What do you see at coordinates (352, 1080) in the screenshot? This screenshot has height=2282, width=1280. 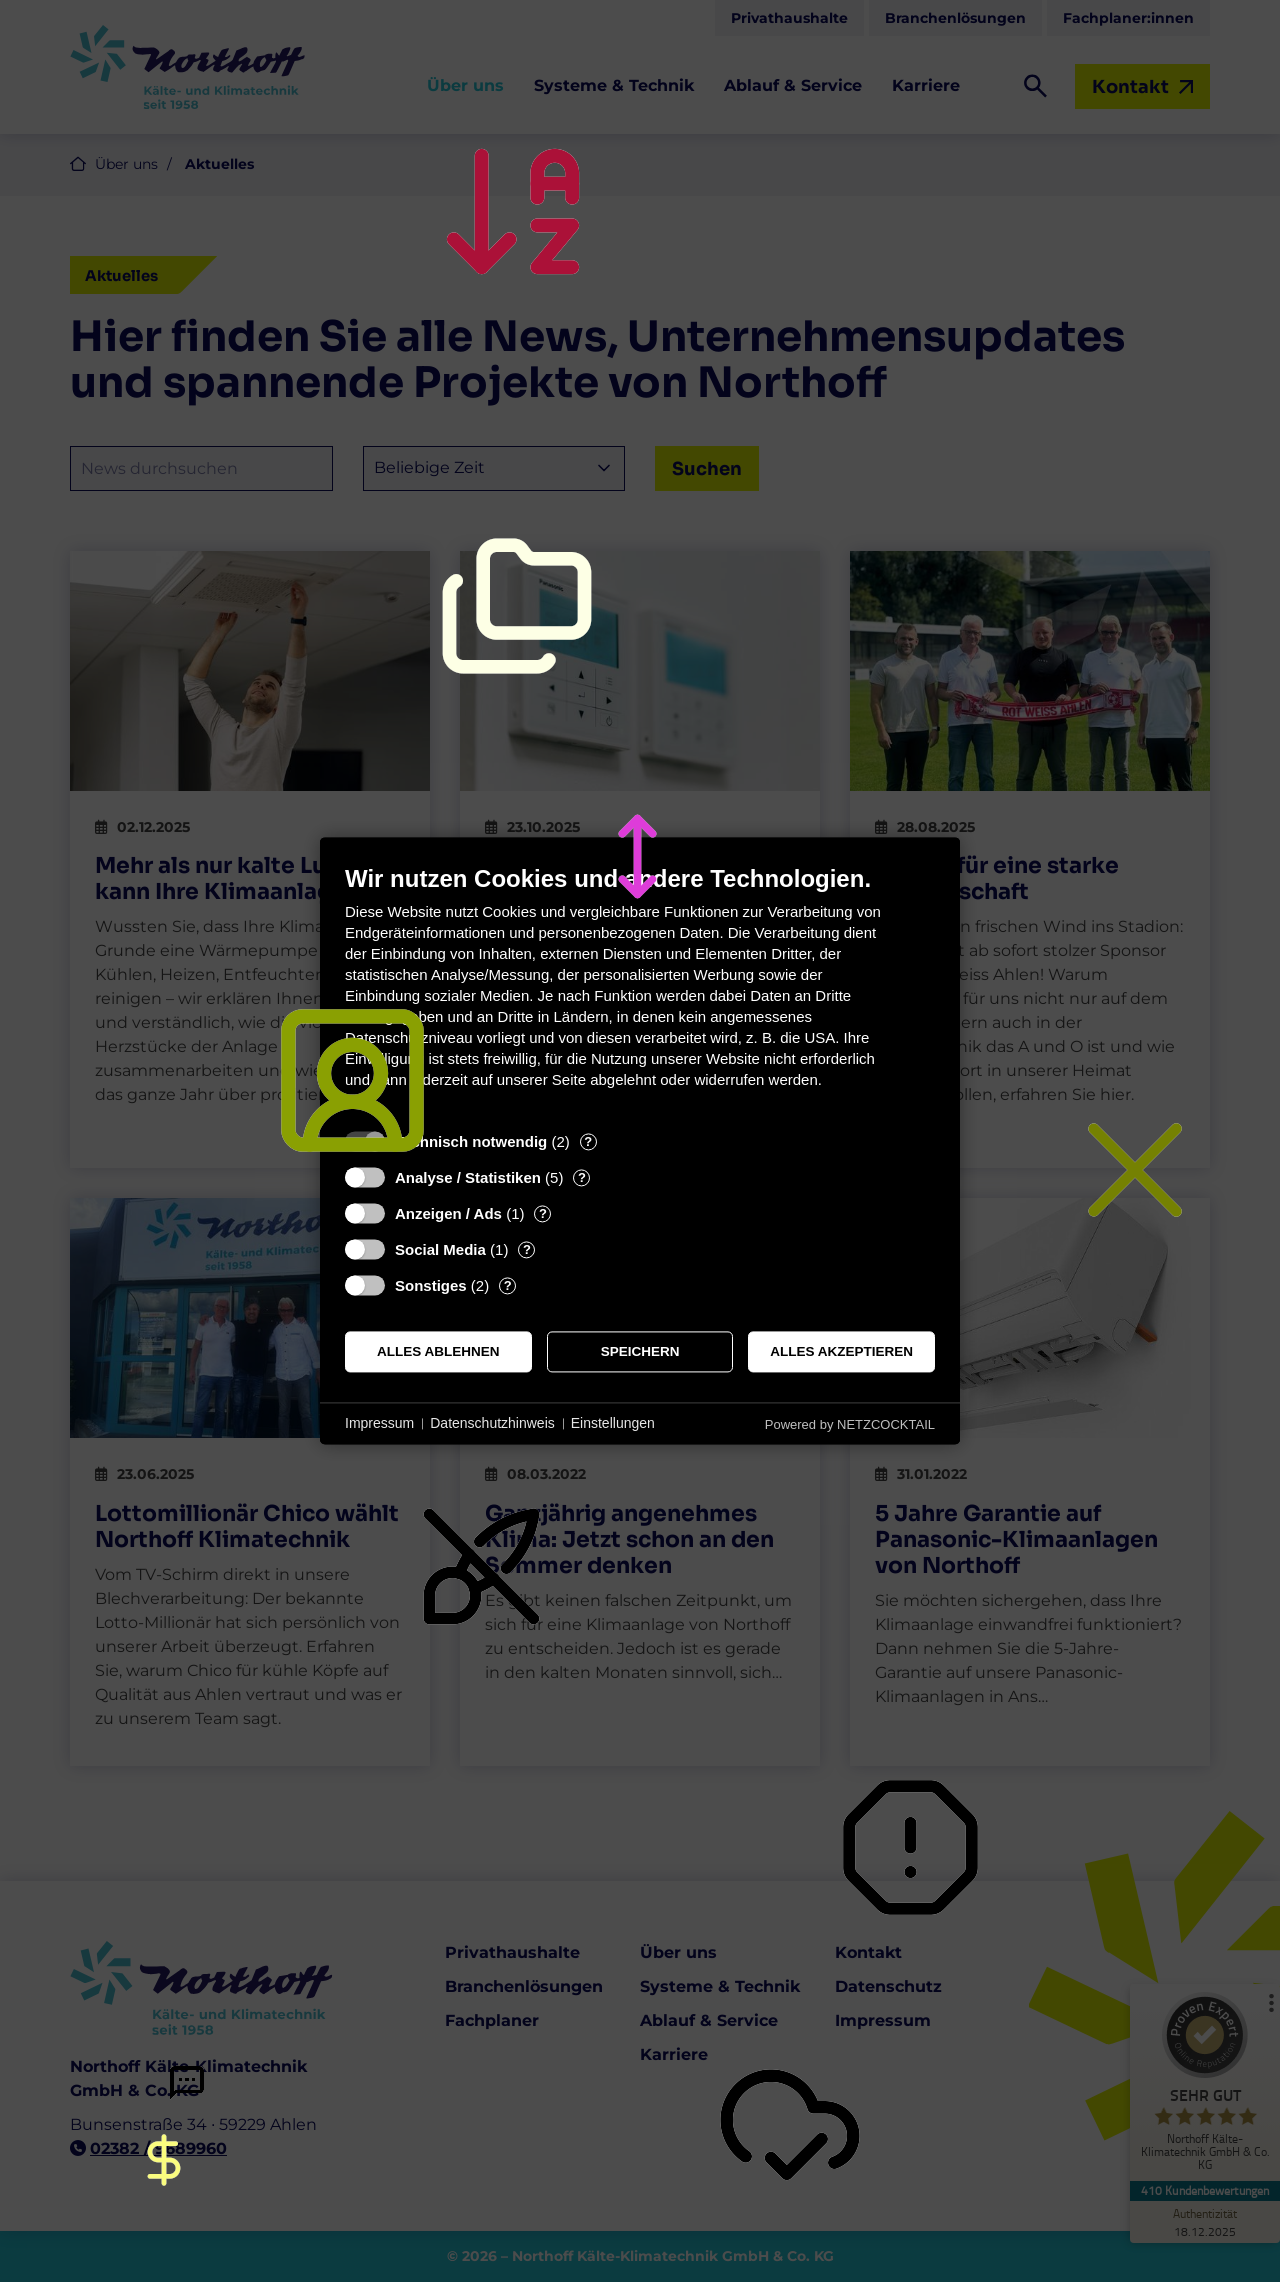 I see `view user profile` at bounding box center [352, 1080].